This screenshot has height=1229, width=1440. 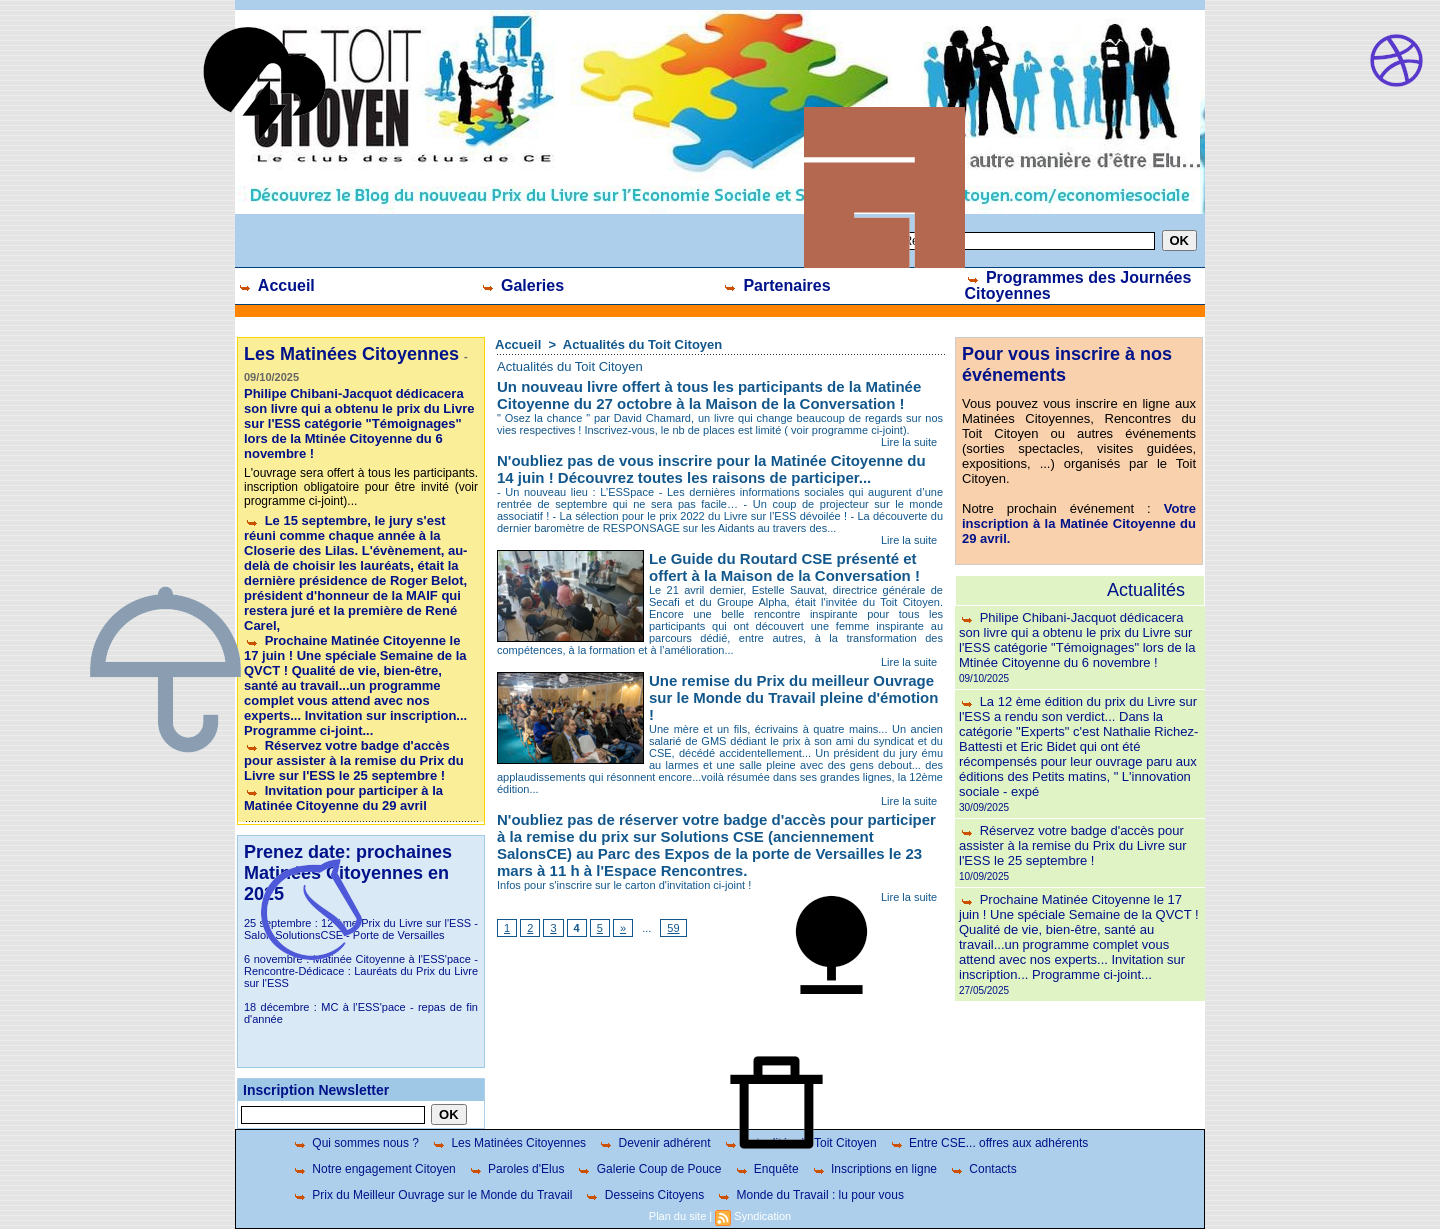 What do you see at coordinates (884, 187) in the screenshot?
I see `awesomewm window manager logo` at bounding box center [884, 187].